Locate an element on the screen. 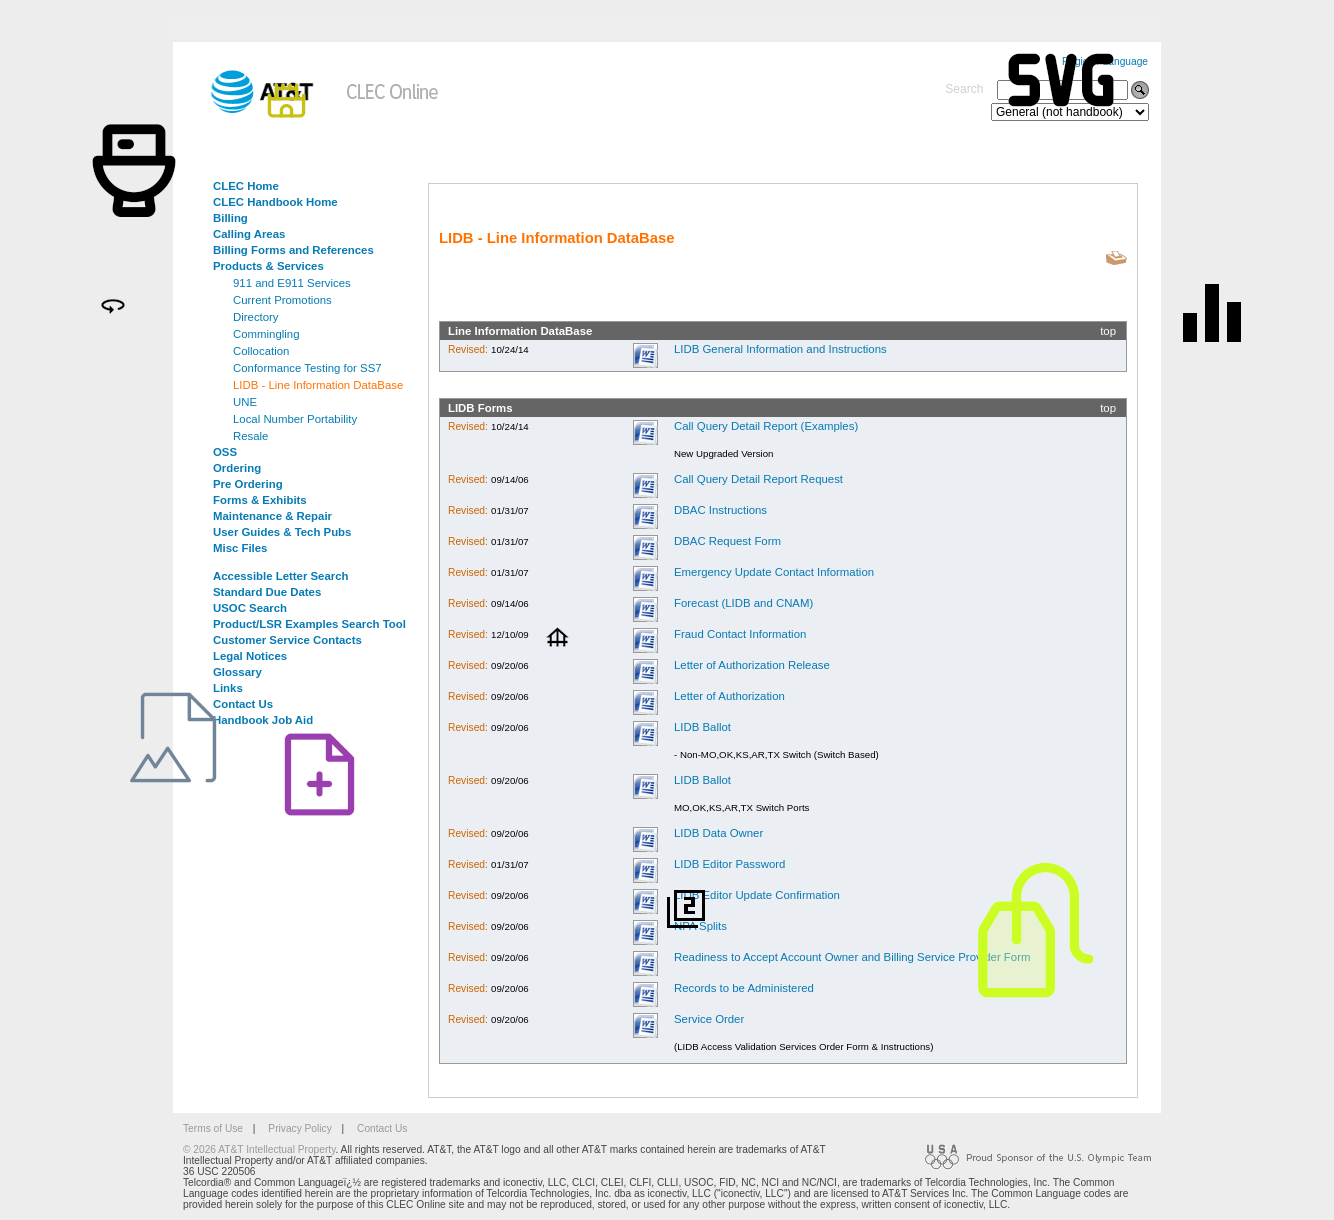  view 360-degree panorama or image is located at coordinates (113, 305).